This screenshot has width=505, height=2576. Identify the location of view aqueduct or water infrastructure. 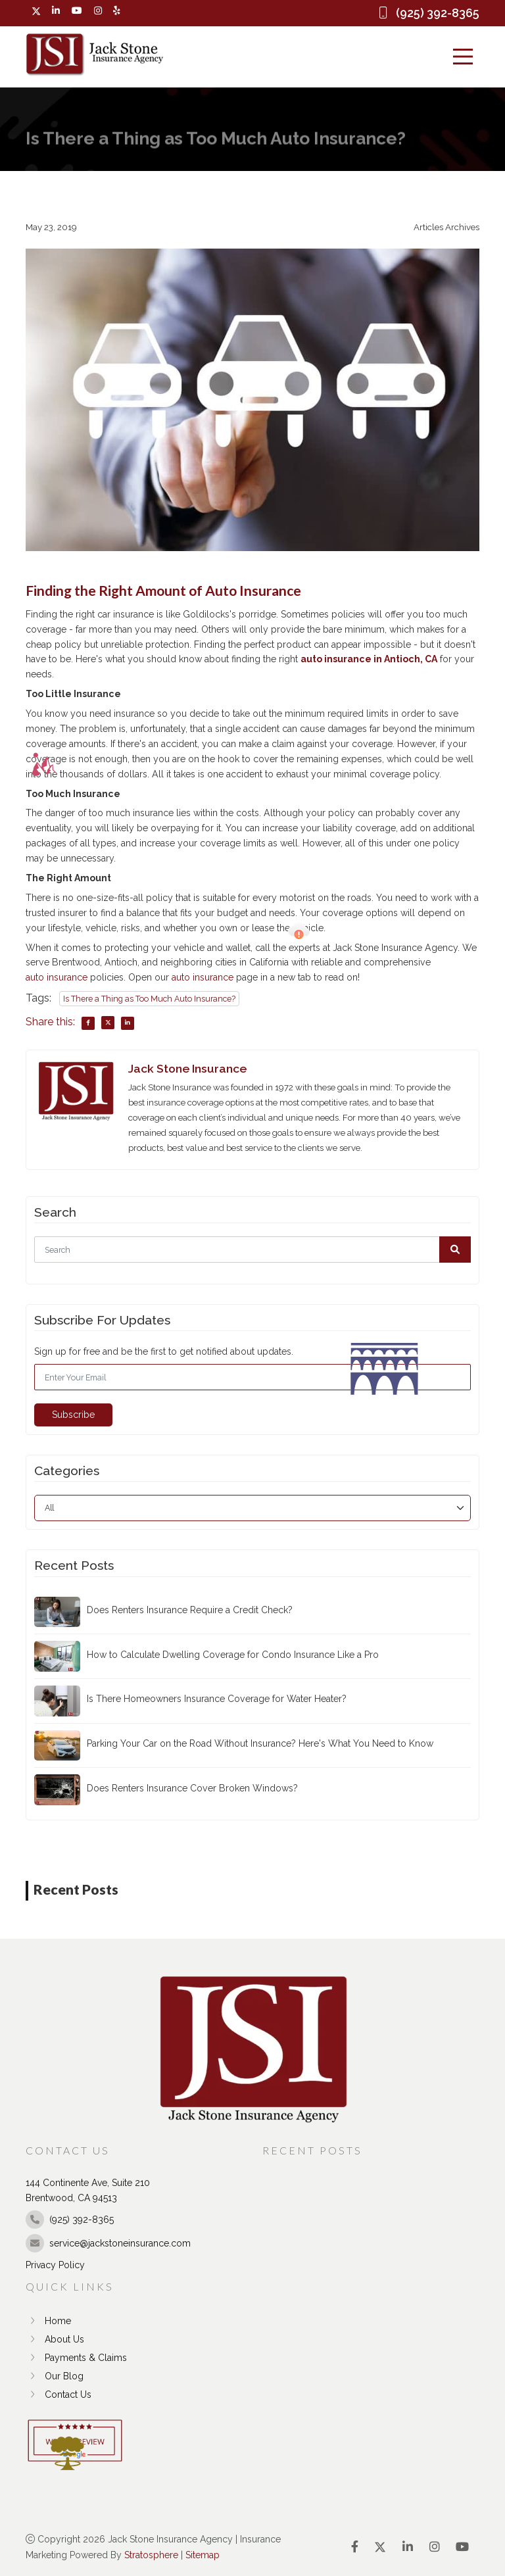
(384, 1362).